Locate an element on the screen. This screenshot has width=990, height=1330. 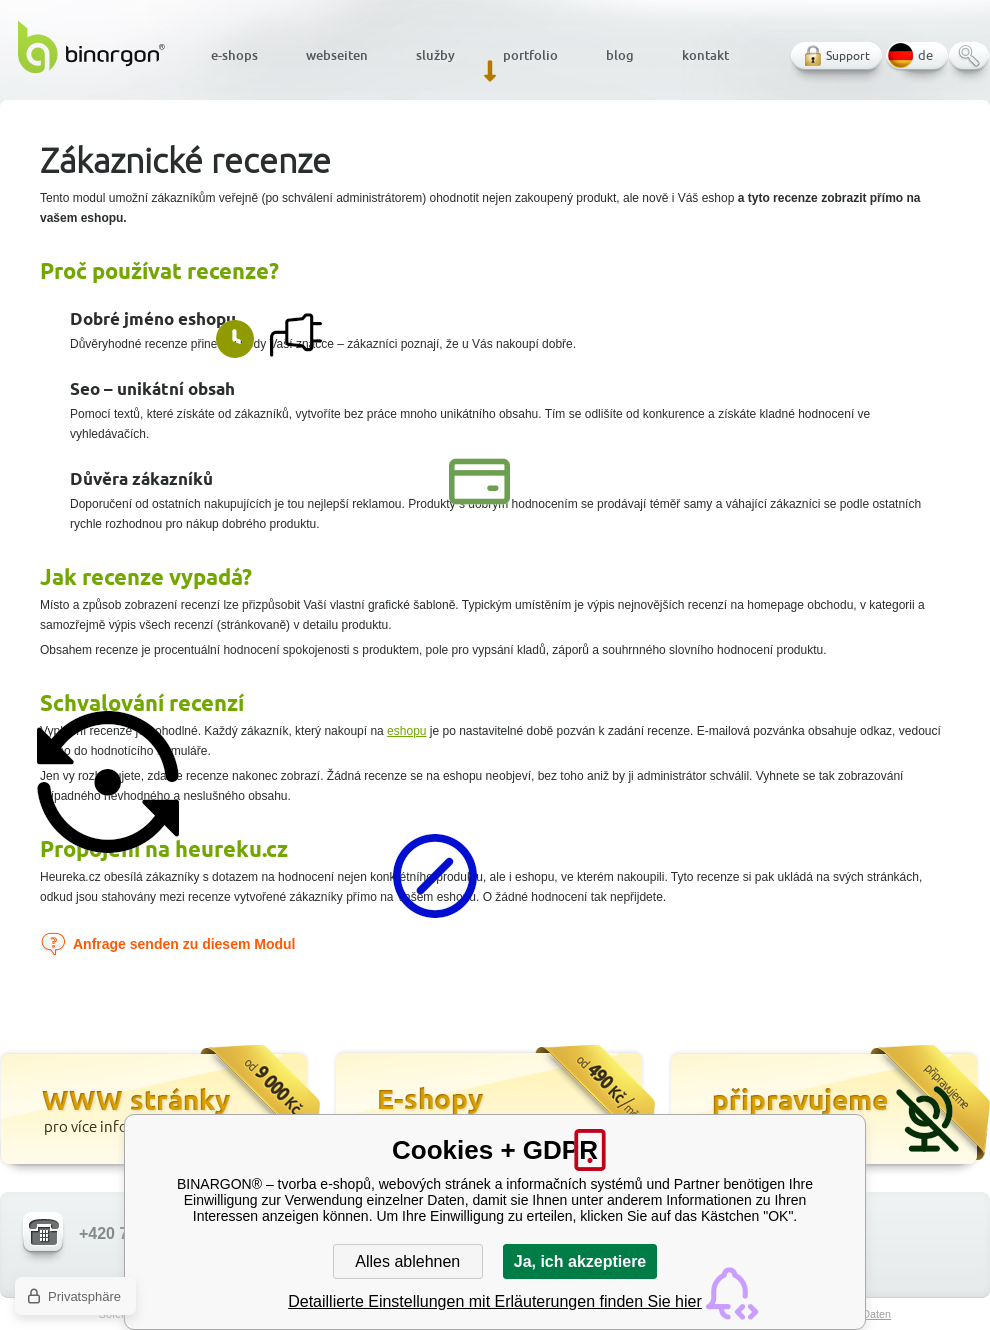
configure notification settings via code is located at coordinates (729, 1293).